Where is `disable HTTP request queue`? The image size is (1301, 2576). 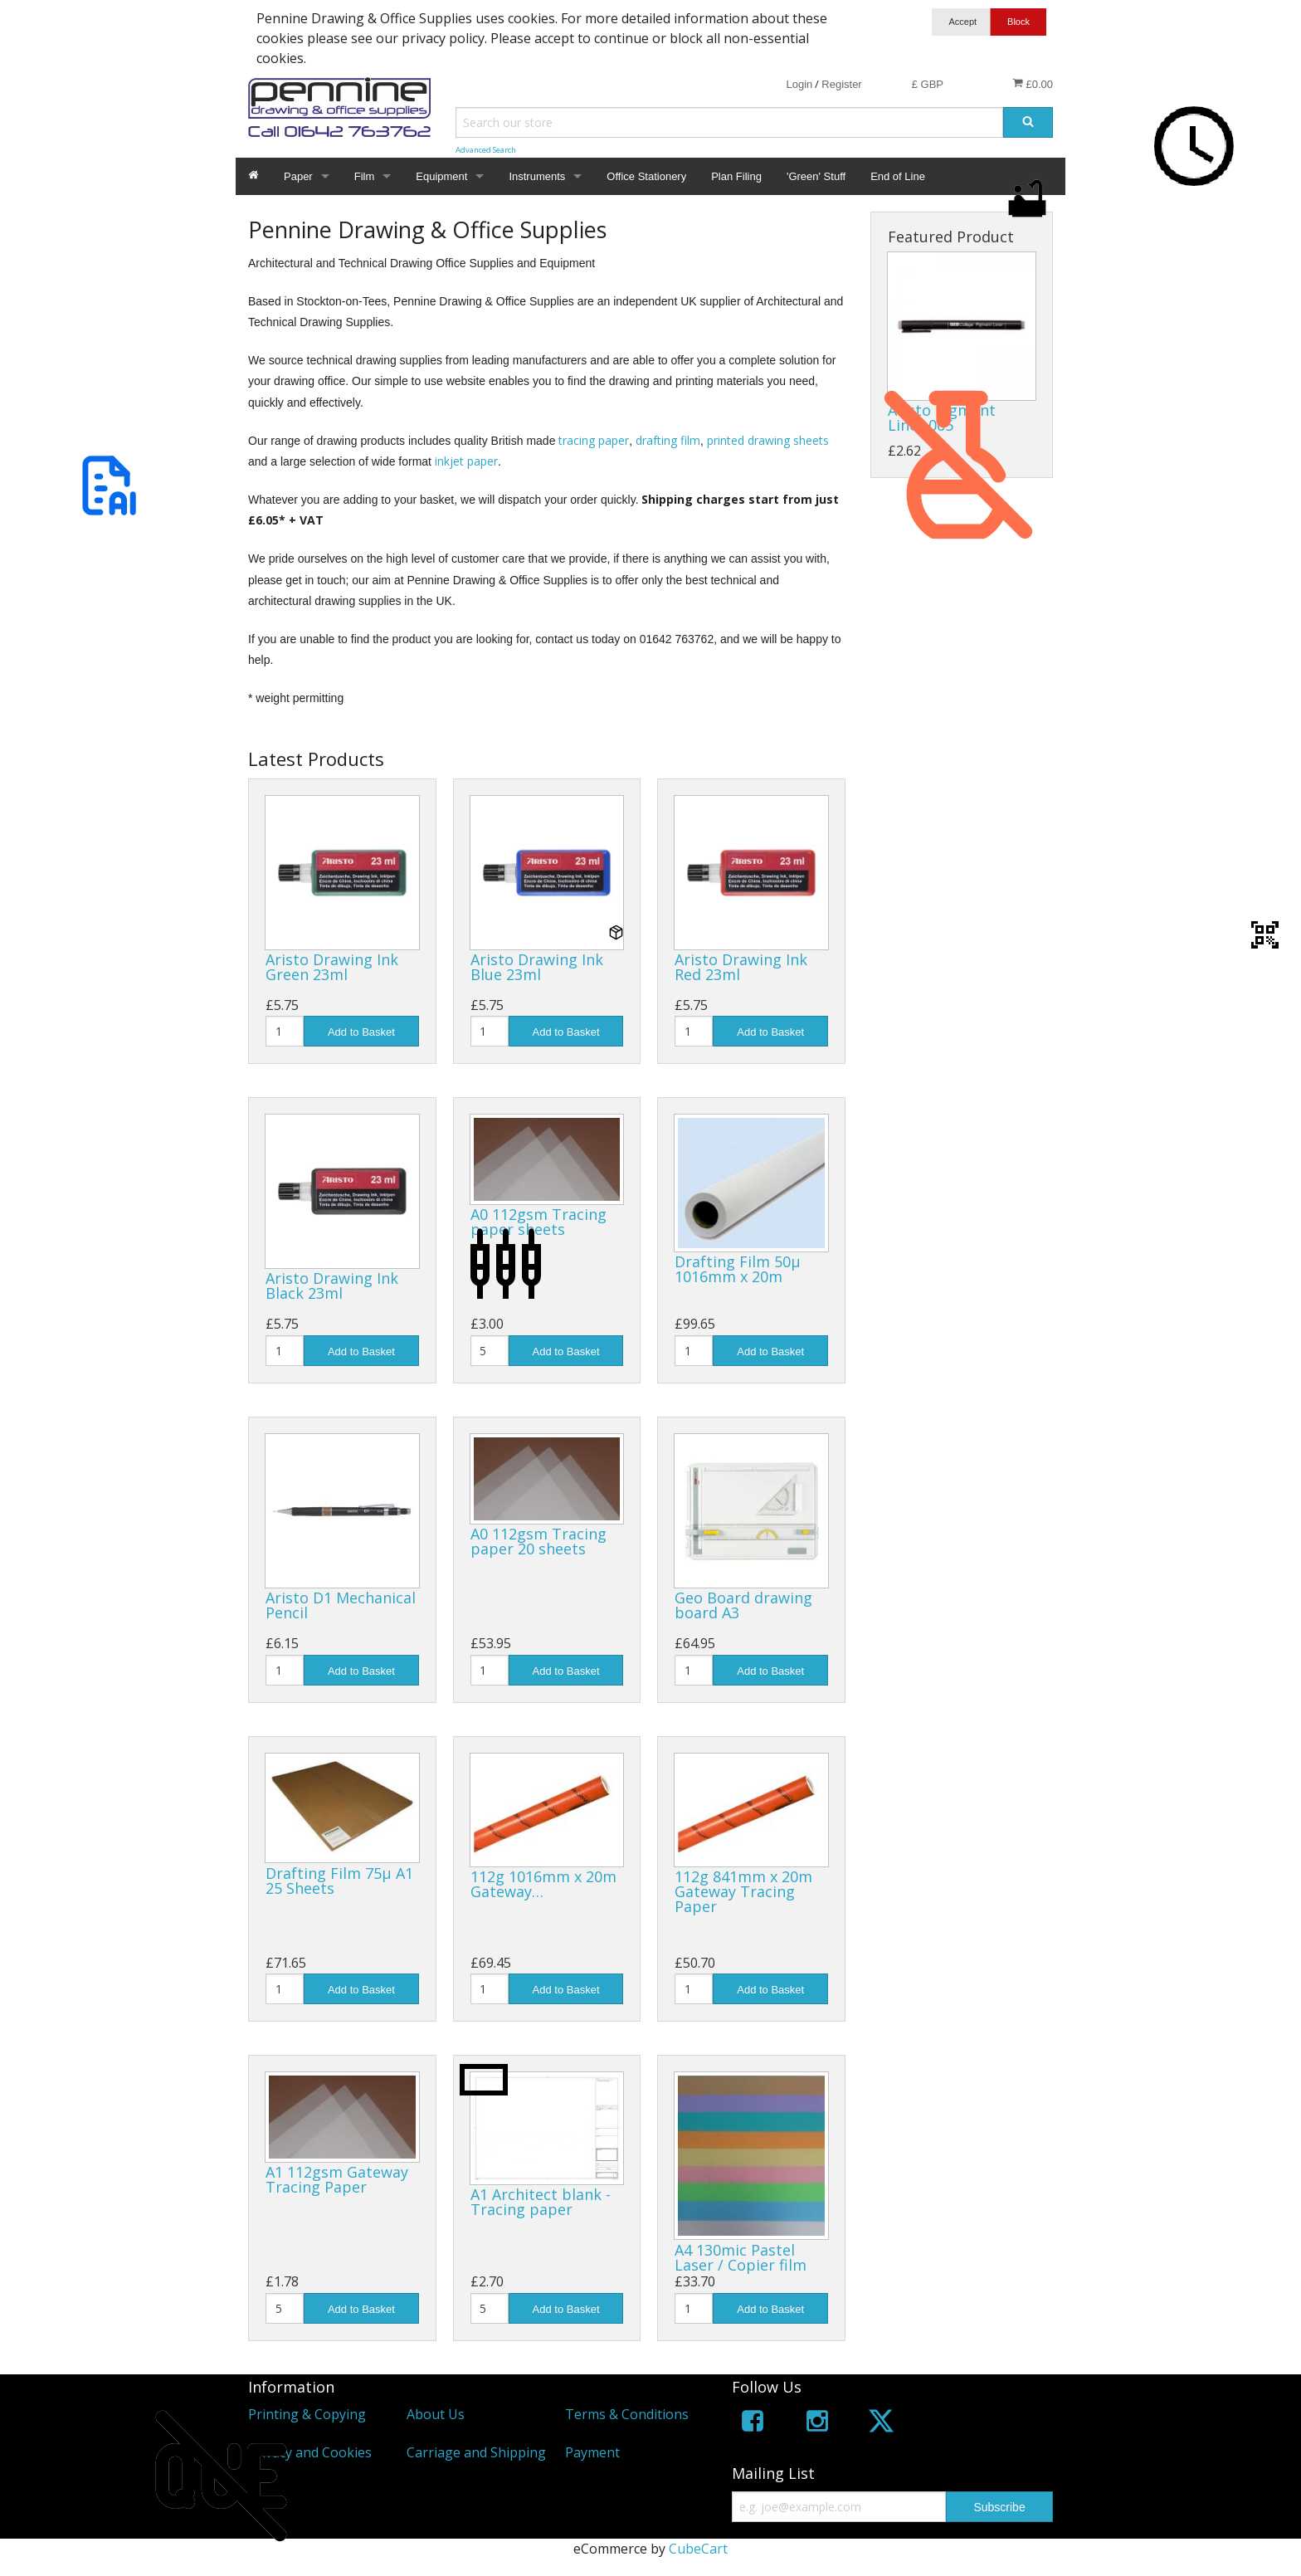
disable HTTP request queue is located at coordinates (221, 2476).